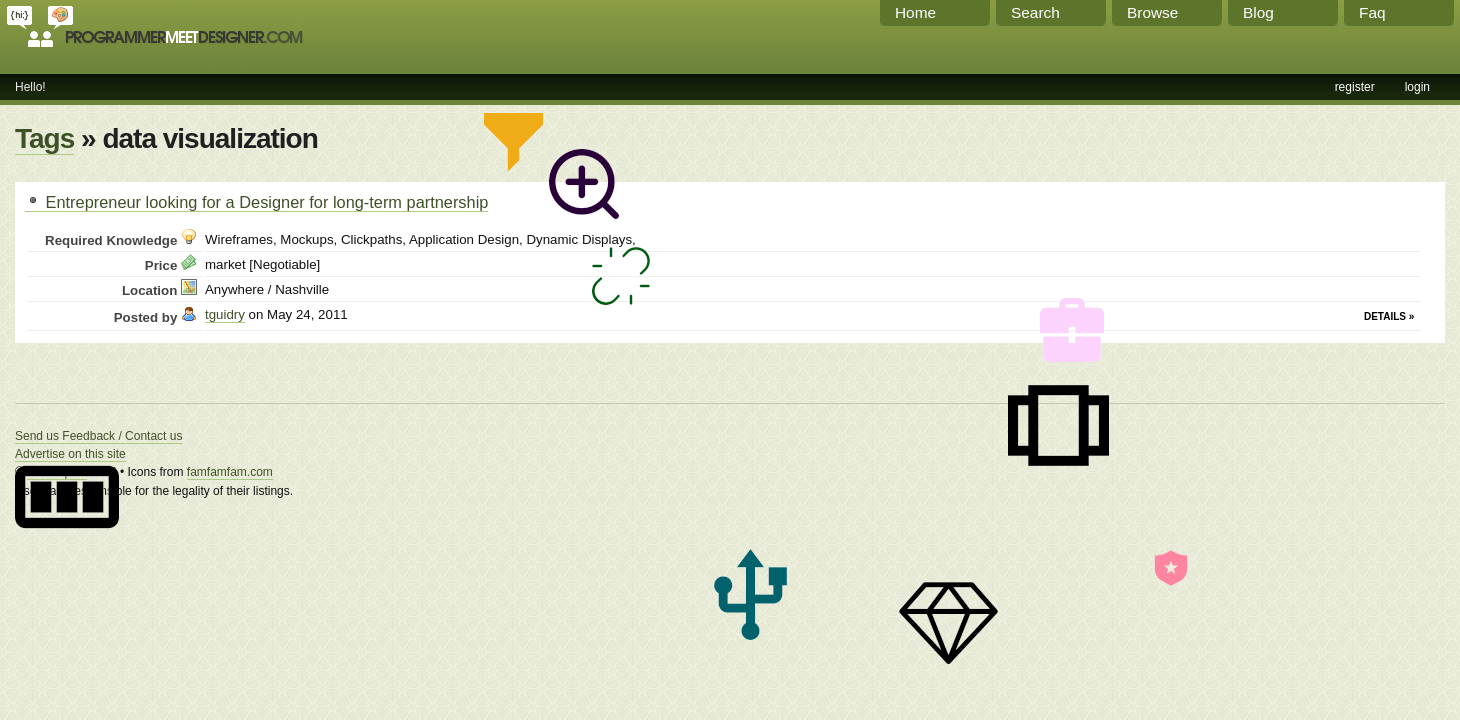 This screenshot has height=720, width=1460. What do you see at coordinates (513, 142) in the screenshot?
I see `filter or sort content` at bounding box center [513, 142].